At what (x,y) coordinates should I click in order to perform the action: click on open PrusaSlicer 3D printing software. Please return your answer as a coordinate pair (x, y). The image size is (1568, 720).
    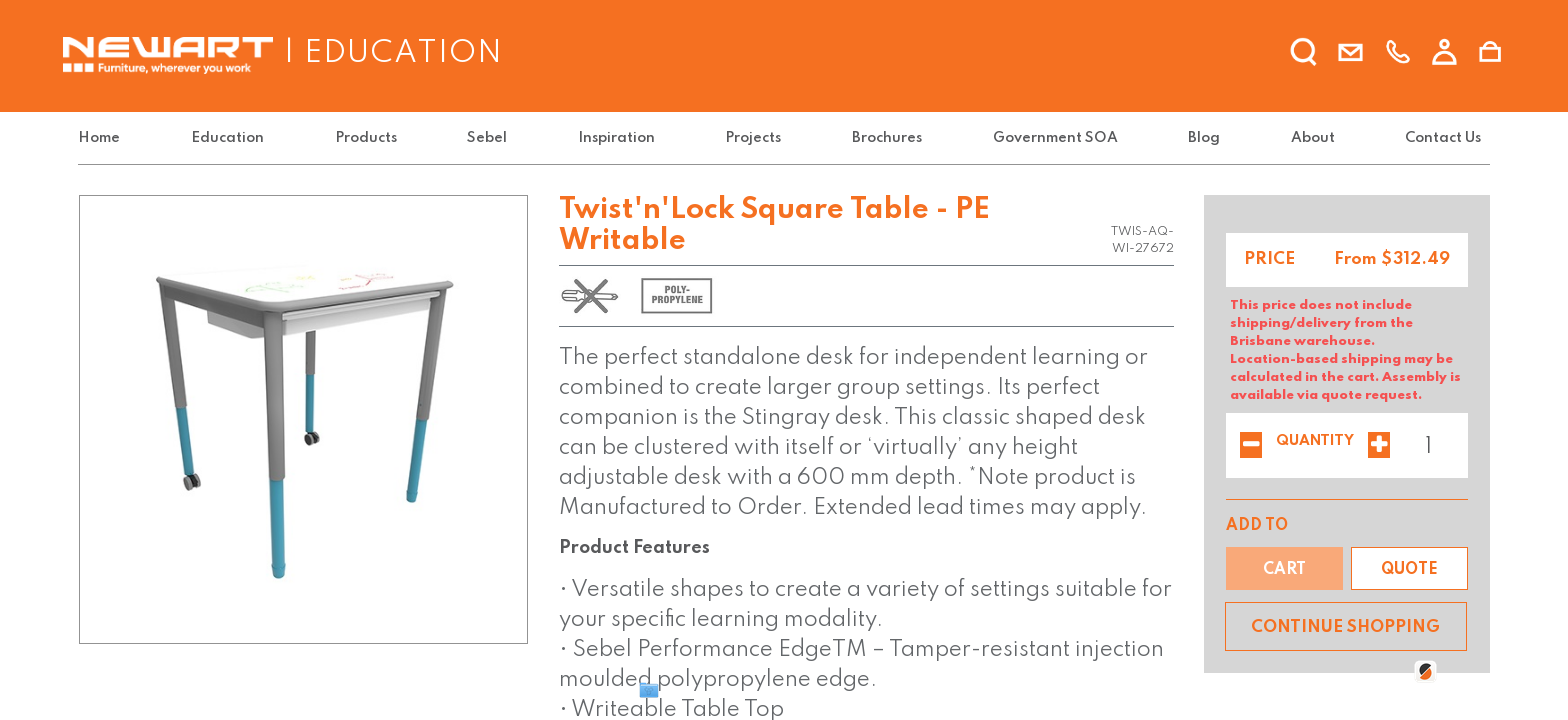
    Looking at the image, I should click on (1425, 671).